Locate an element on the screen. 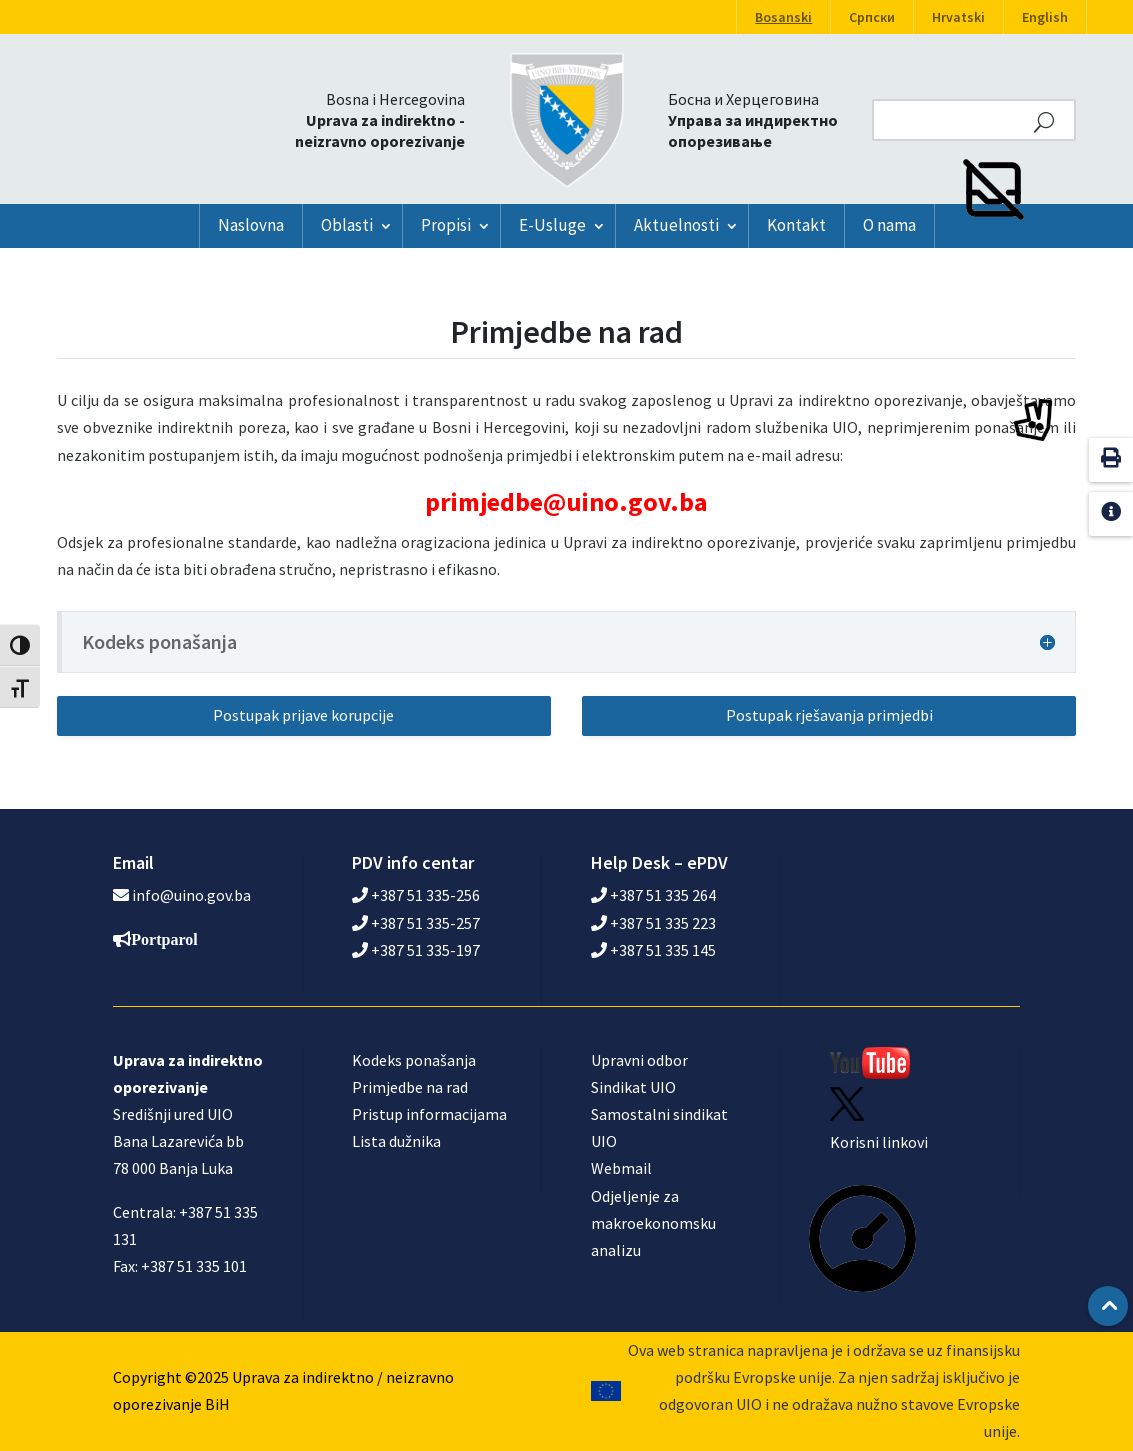 The image size is (1133, 1451). open the Deliveroo food delivery app is located at coordinates (1033, 420).